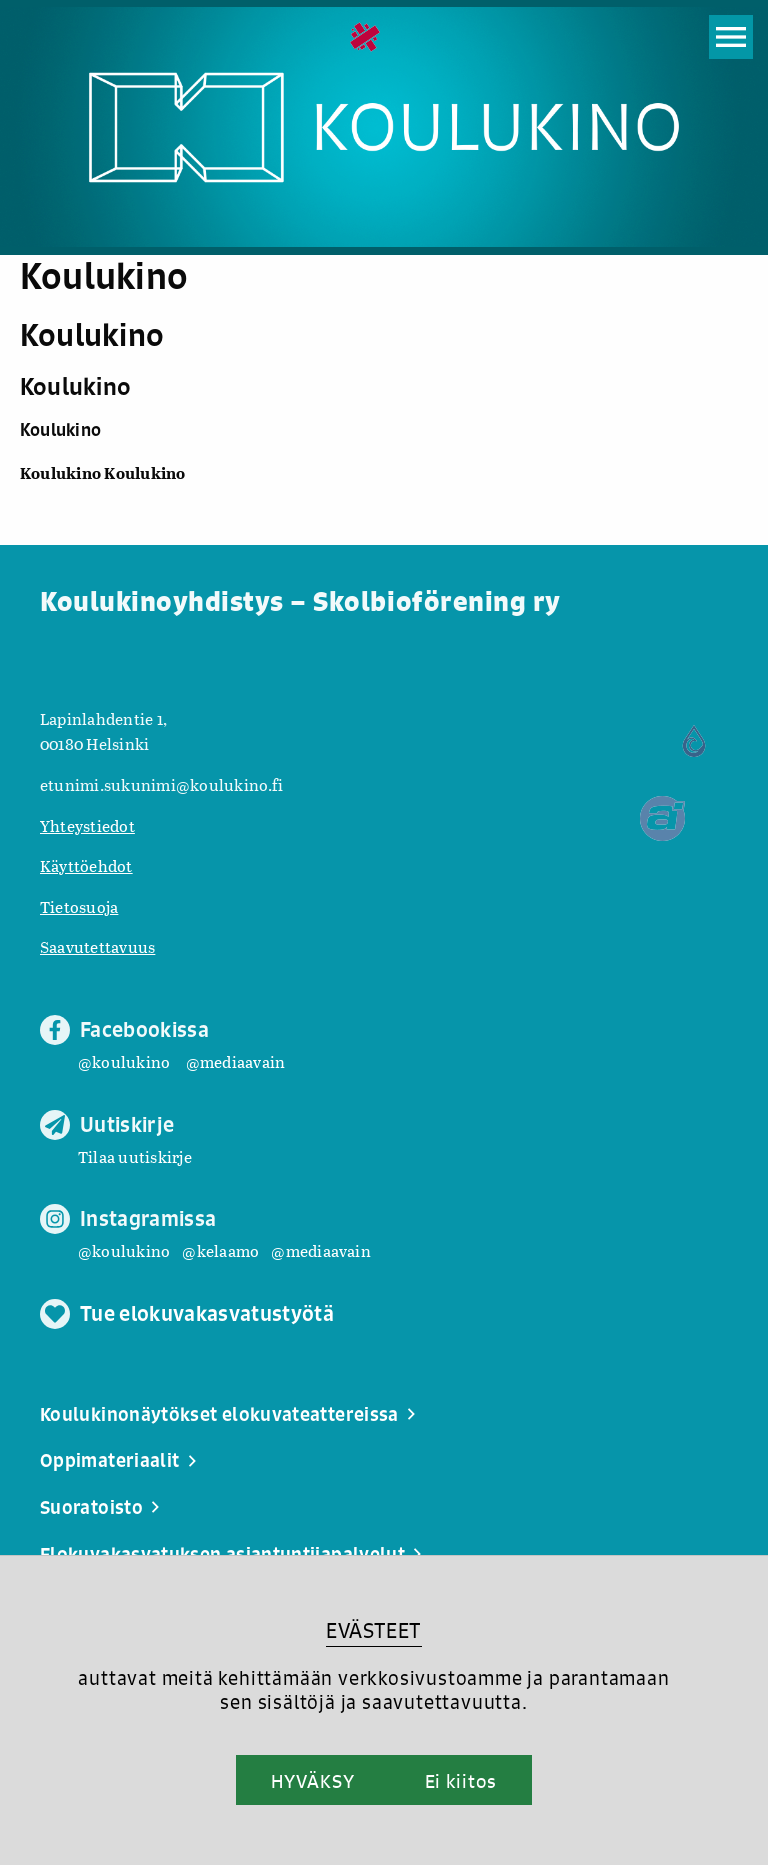  I want to click on anime.js library logo, so click(662, 818).